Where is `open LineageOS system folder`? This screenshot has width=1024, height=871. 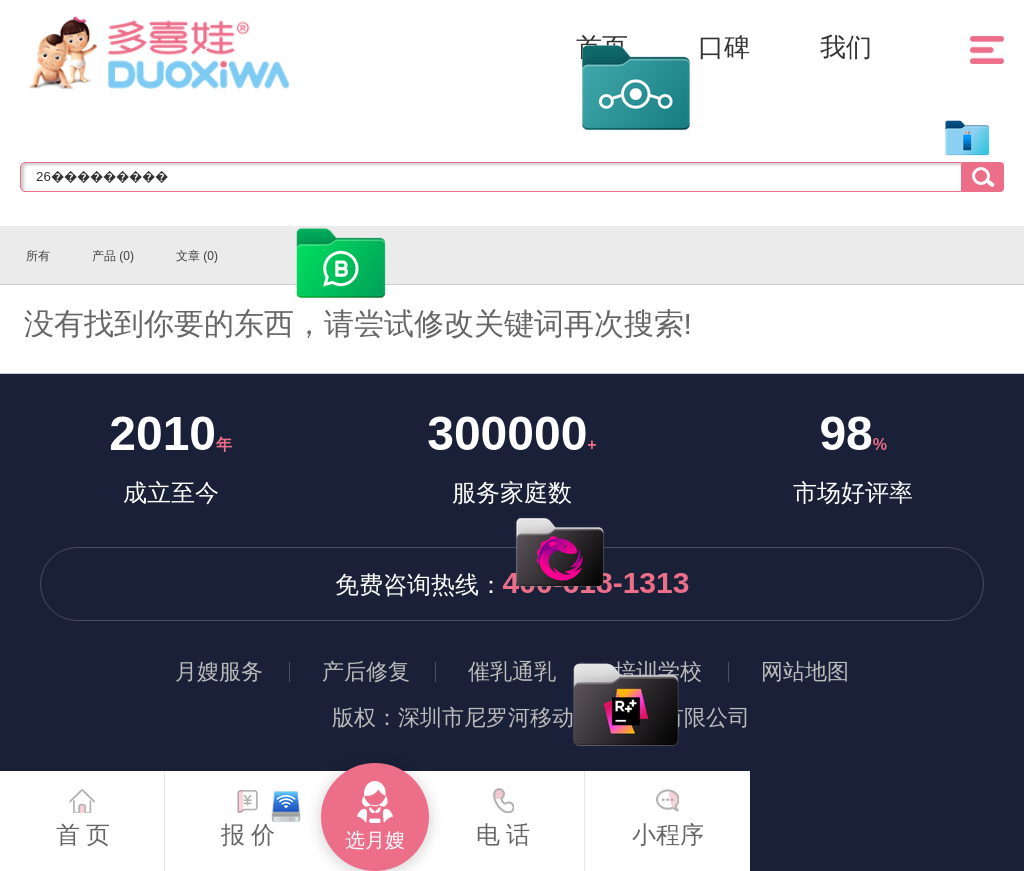 open LineageOS system folder is located at coordinates (635, 90).